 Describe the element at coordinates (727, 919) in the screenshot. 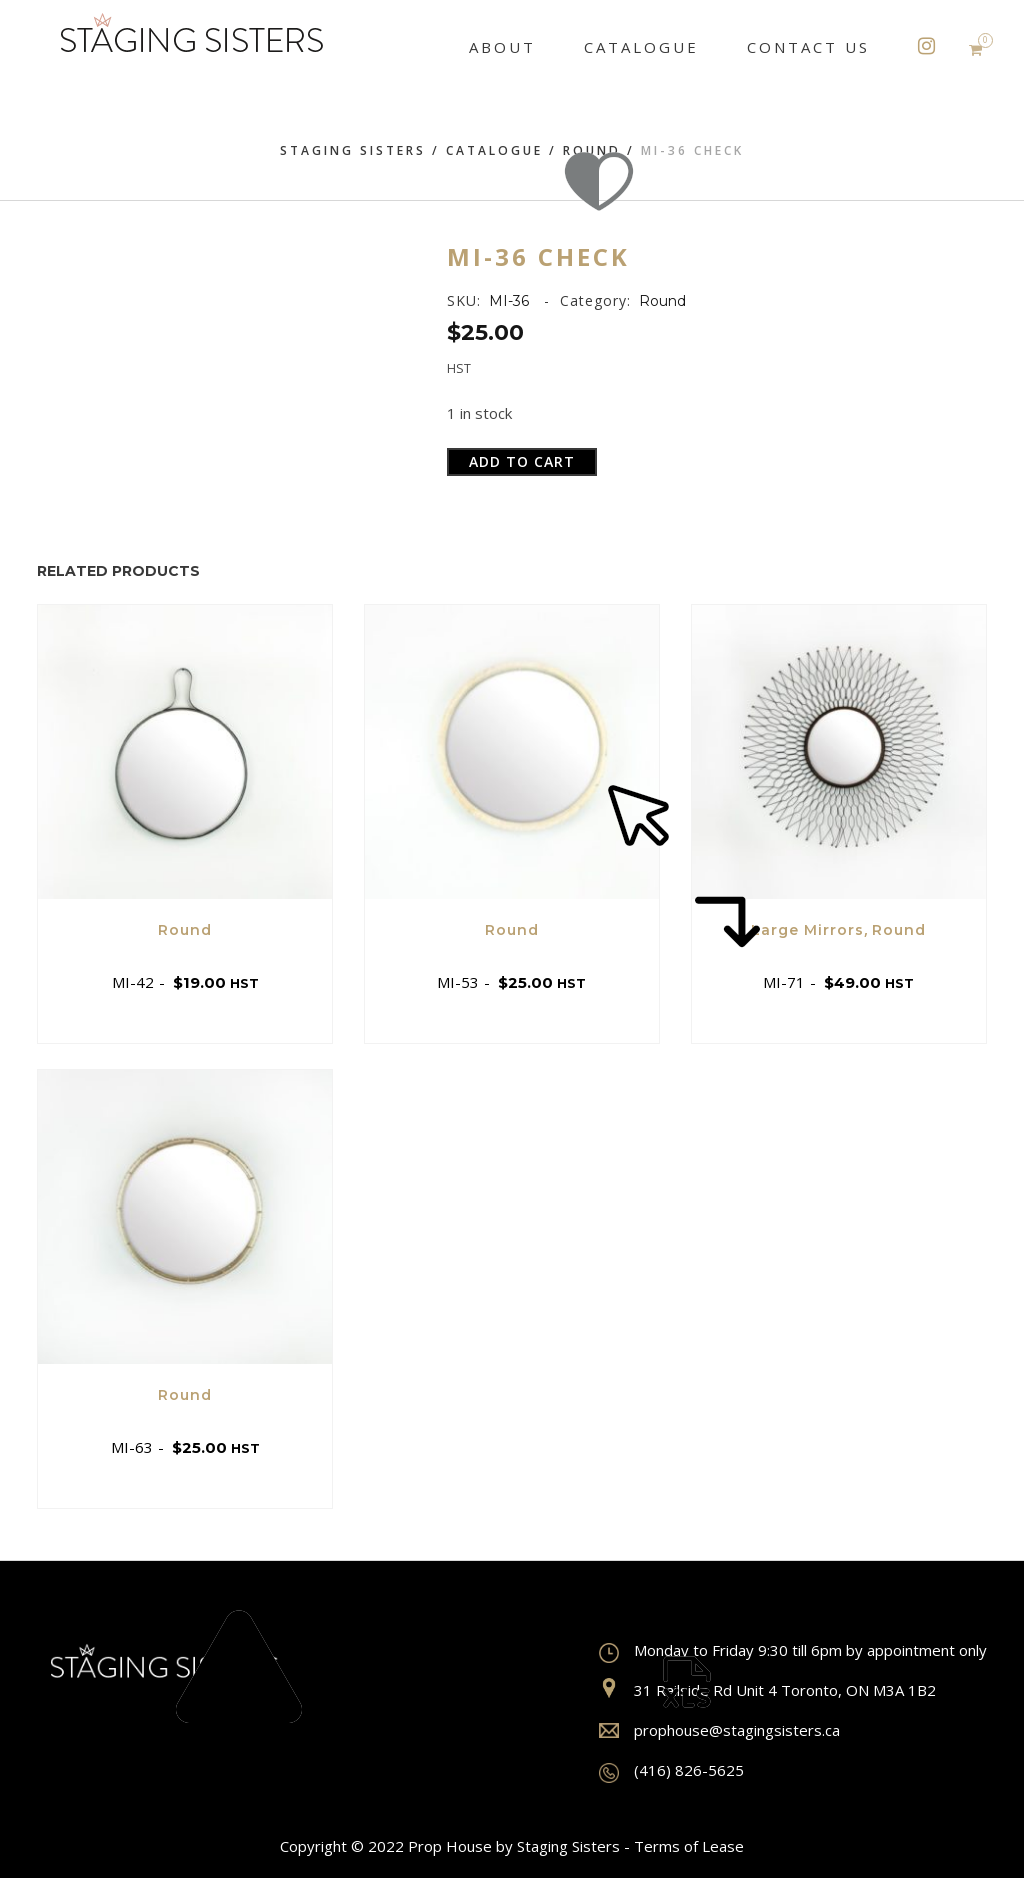

I see `move content right then down` at that location.